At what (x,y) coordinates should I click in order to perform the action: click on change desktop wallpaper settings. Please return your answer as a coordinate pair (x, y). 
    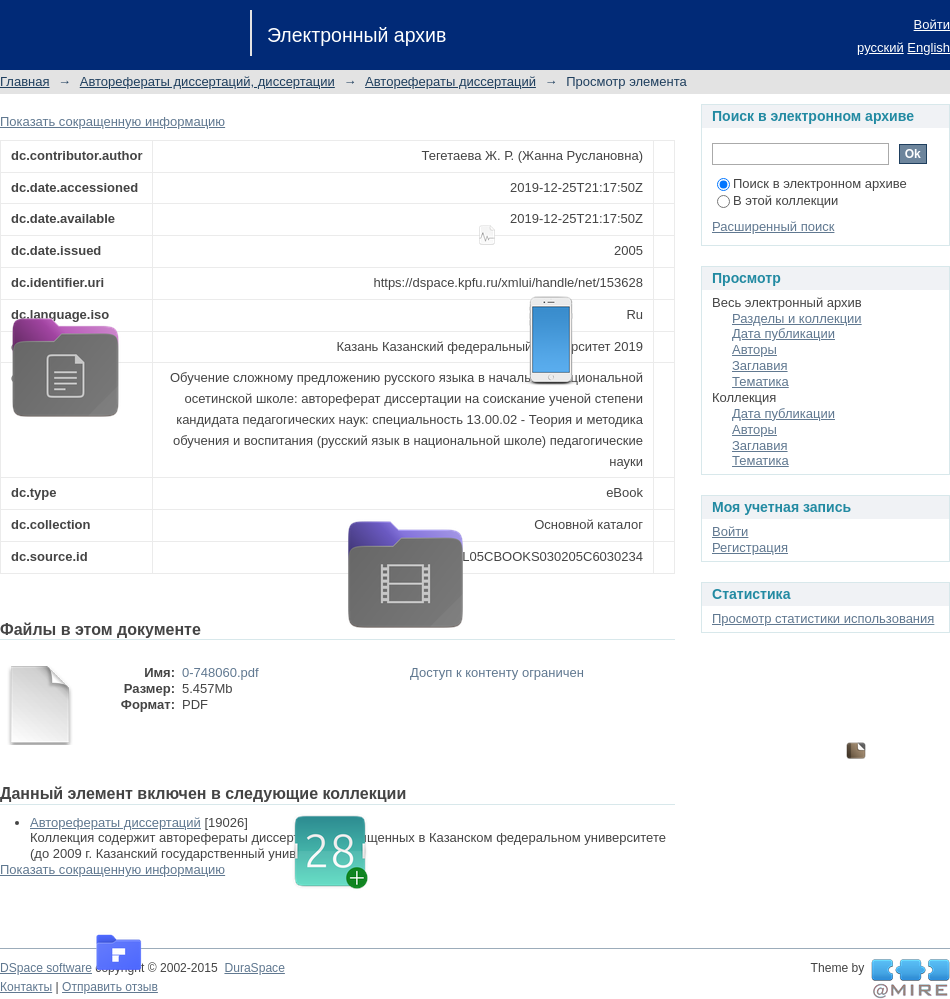
    Looking at the image, I should click on (856, 750).